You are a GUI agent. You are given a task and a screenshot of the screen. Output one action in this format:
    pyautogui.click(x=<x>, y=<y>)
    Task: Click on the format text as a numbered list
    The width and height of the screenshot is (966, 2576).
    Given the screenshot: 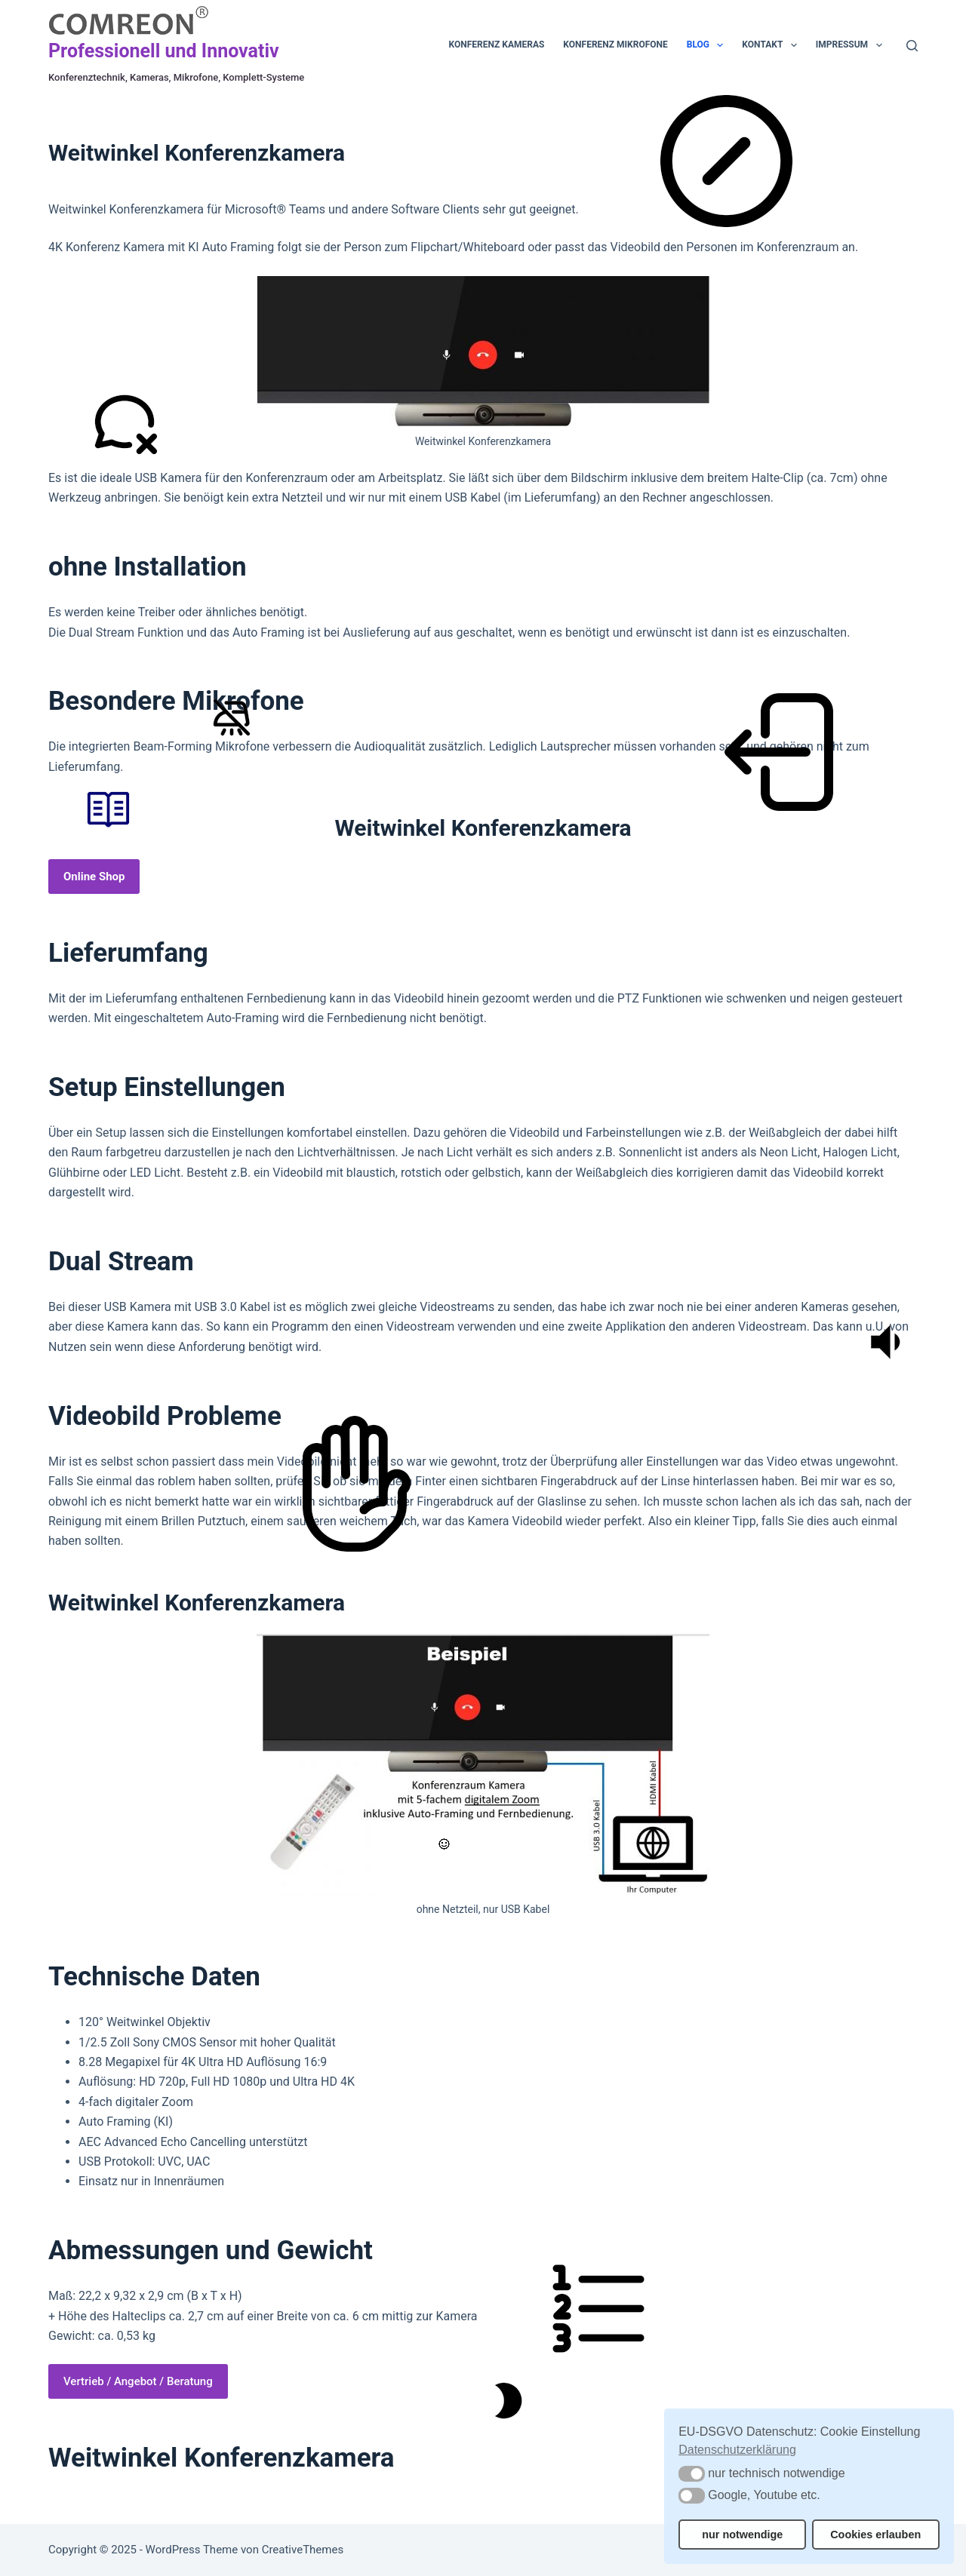 What is the action you would take?
    pyautogui.click(x=600, y=2308)
    